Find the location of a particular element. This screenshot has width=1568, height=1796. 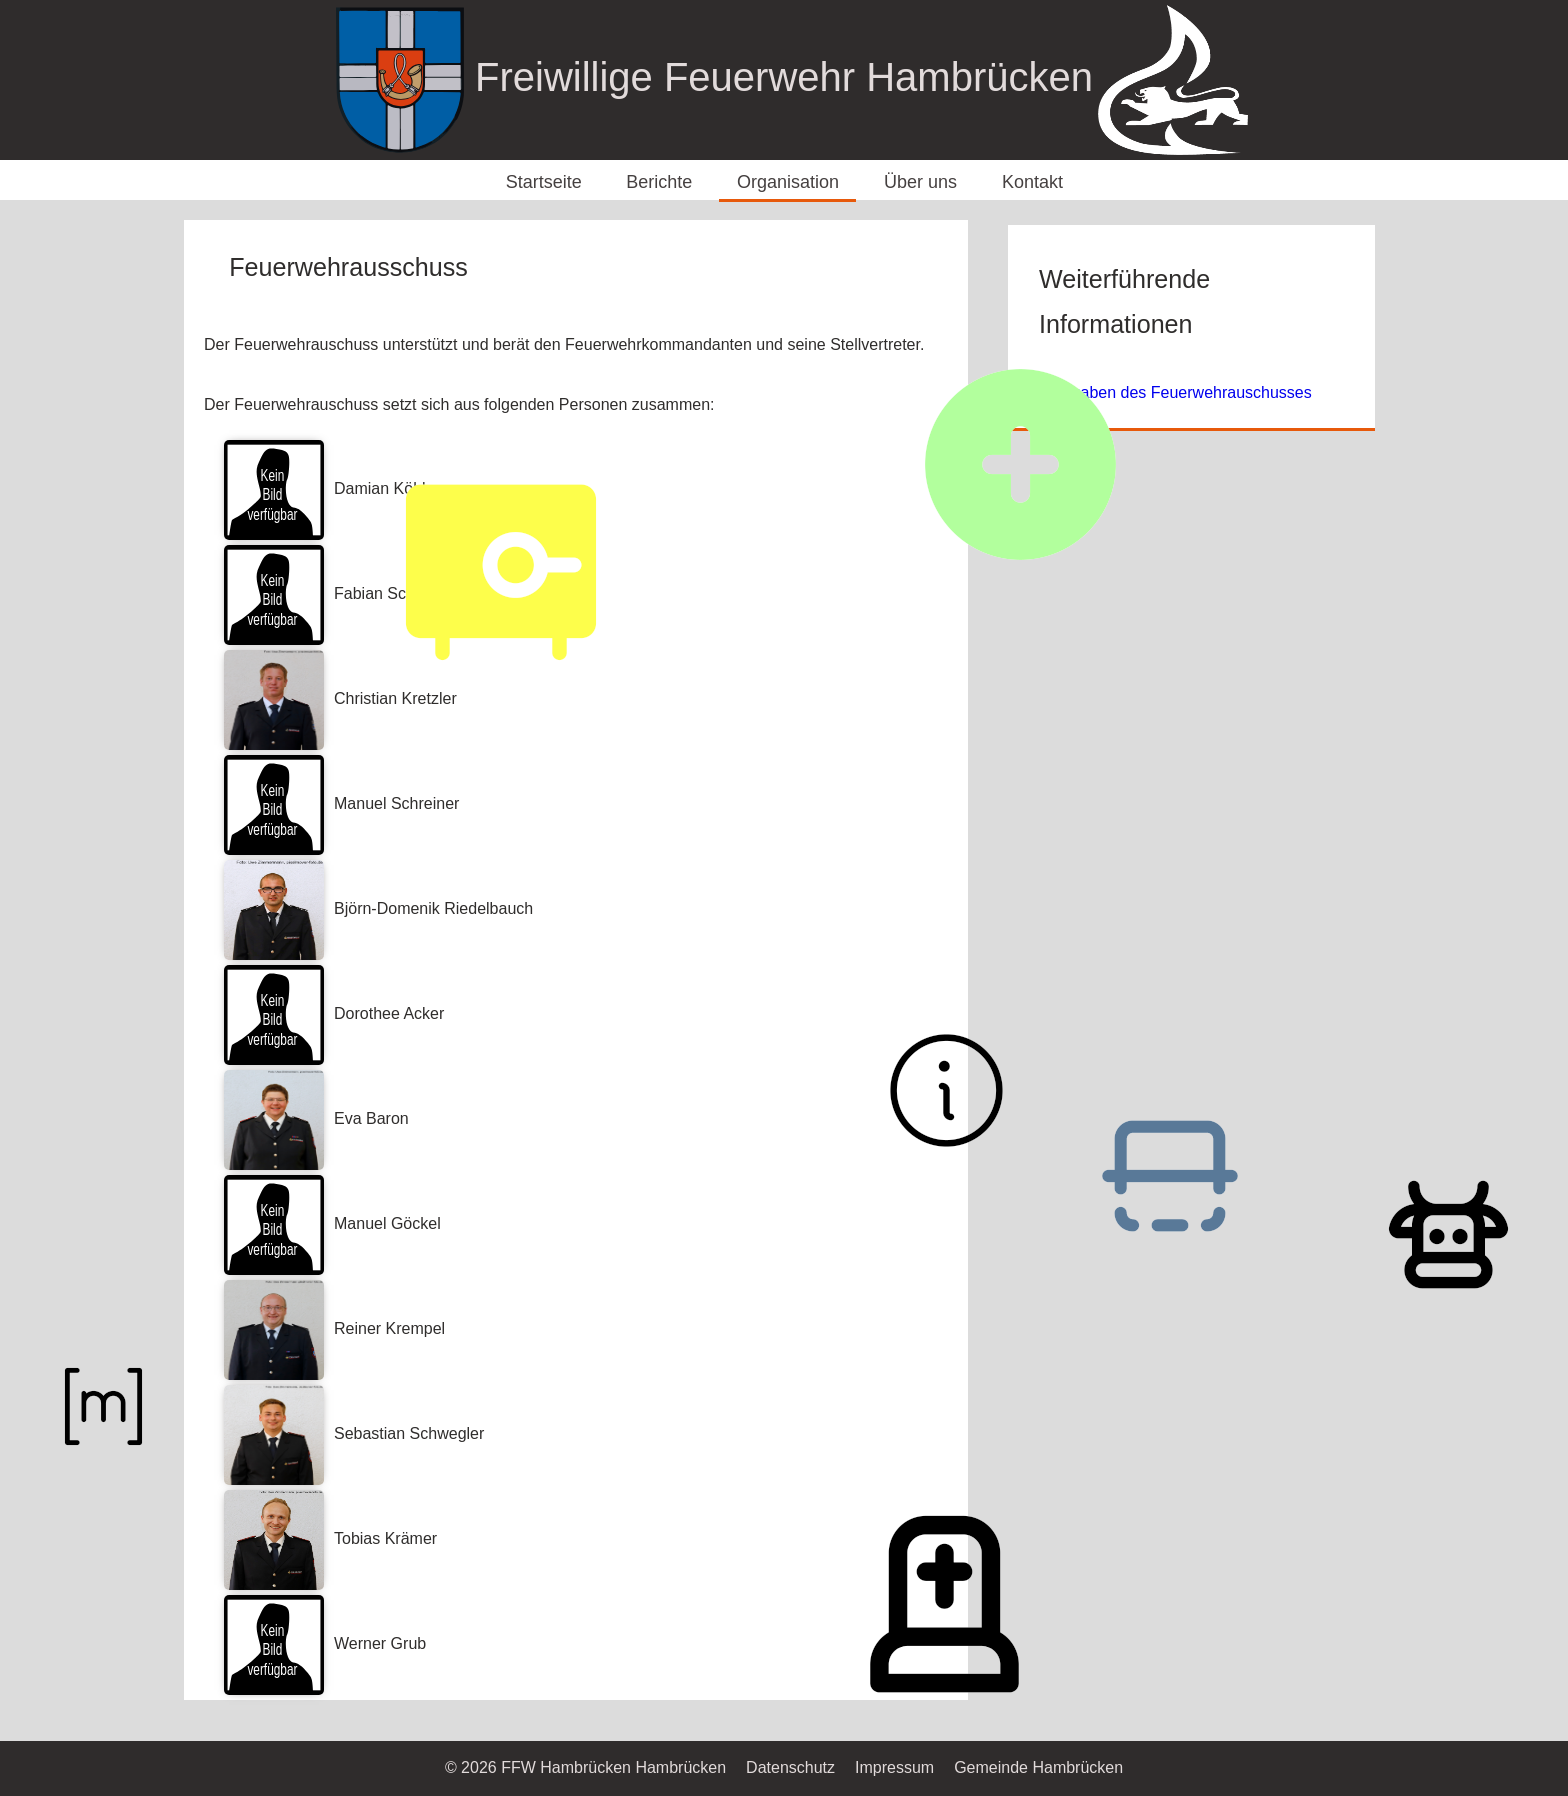

access farm or agriculture features is located at coordinates (1448, 1236).